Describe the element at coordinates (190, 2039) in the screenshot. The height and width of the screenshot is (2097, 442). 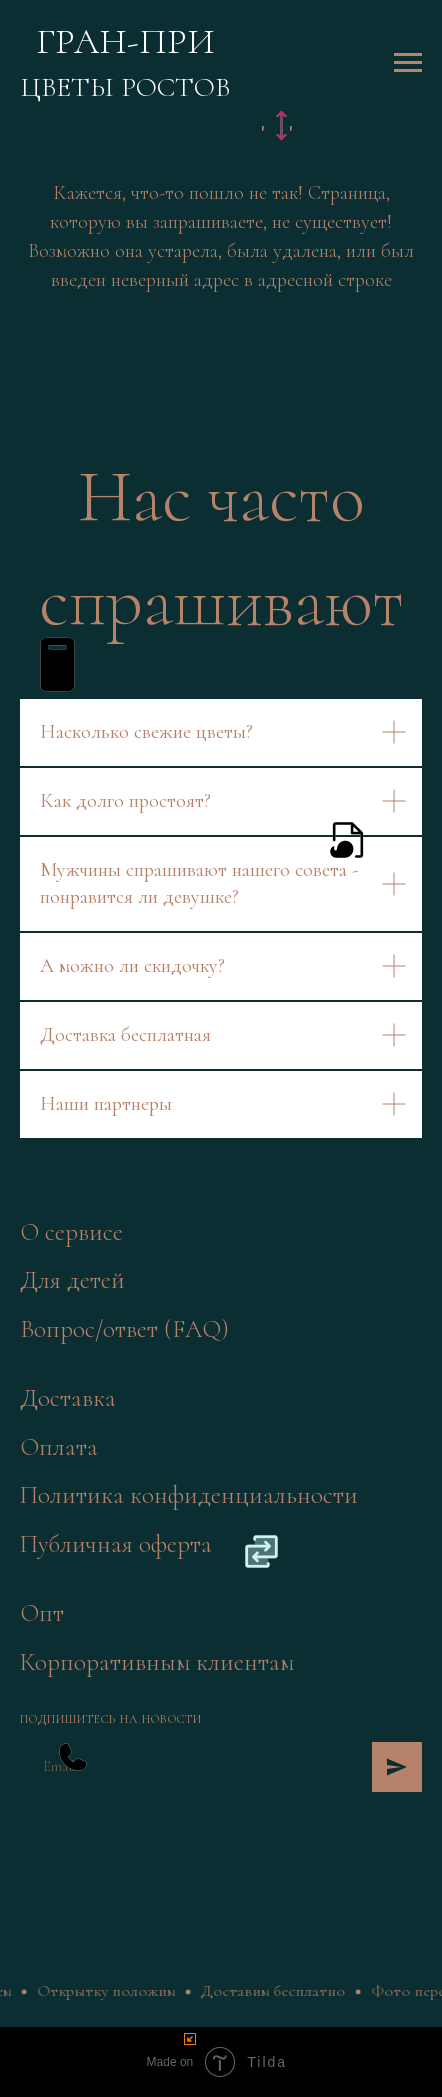
I see `move content to bottom-left corner` at that location.